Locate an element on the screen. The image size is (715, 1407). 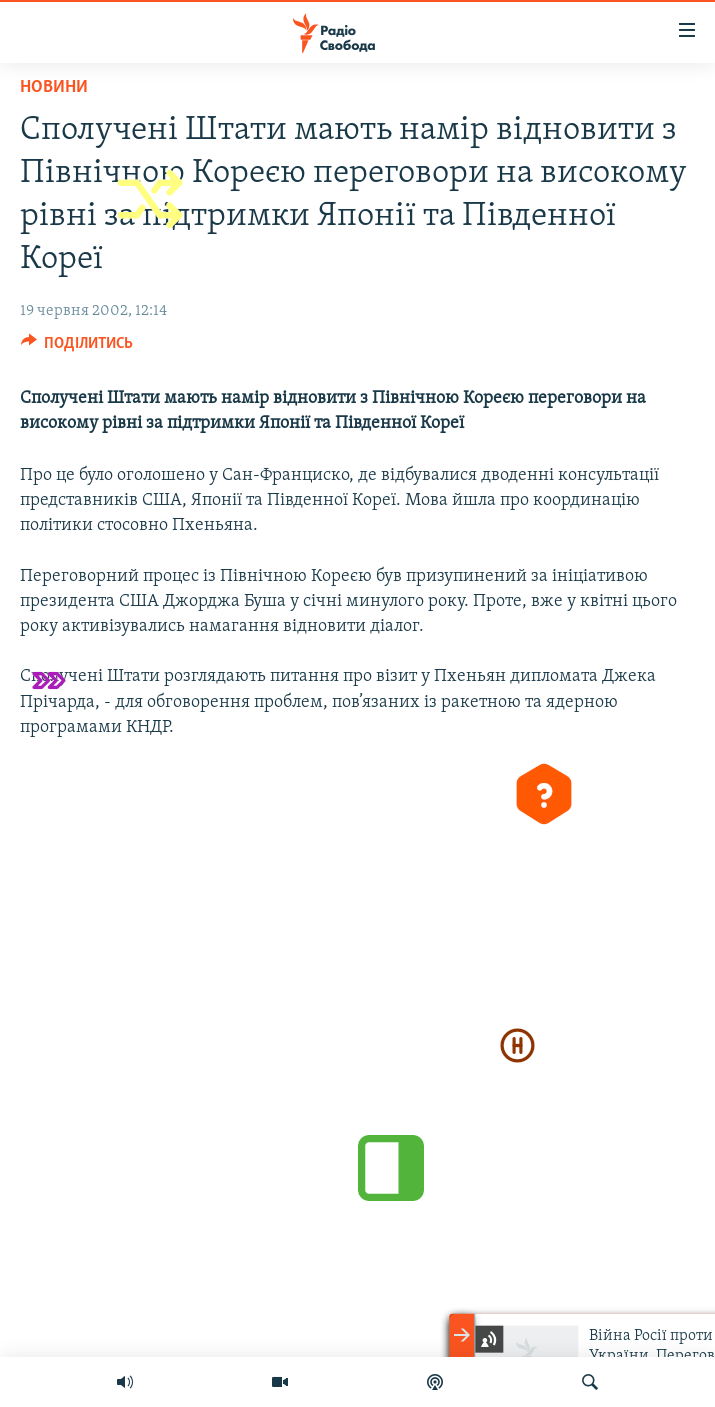
locate nearby hospitals or medical facilities is located at coordinates (517, 1045).